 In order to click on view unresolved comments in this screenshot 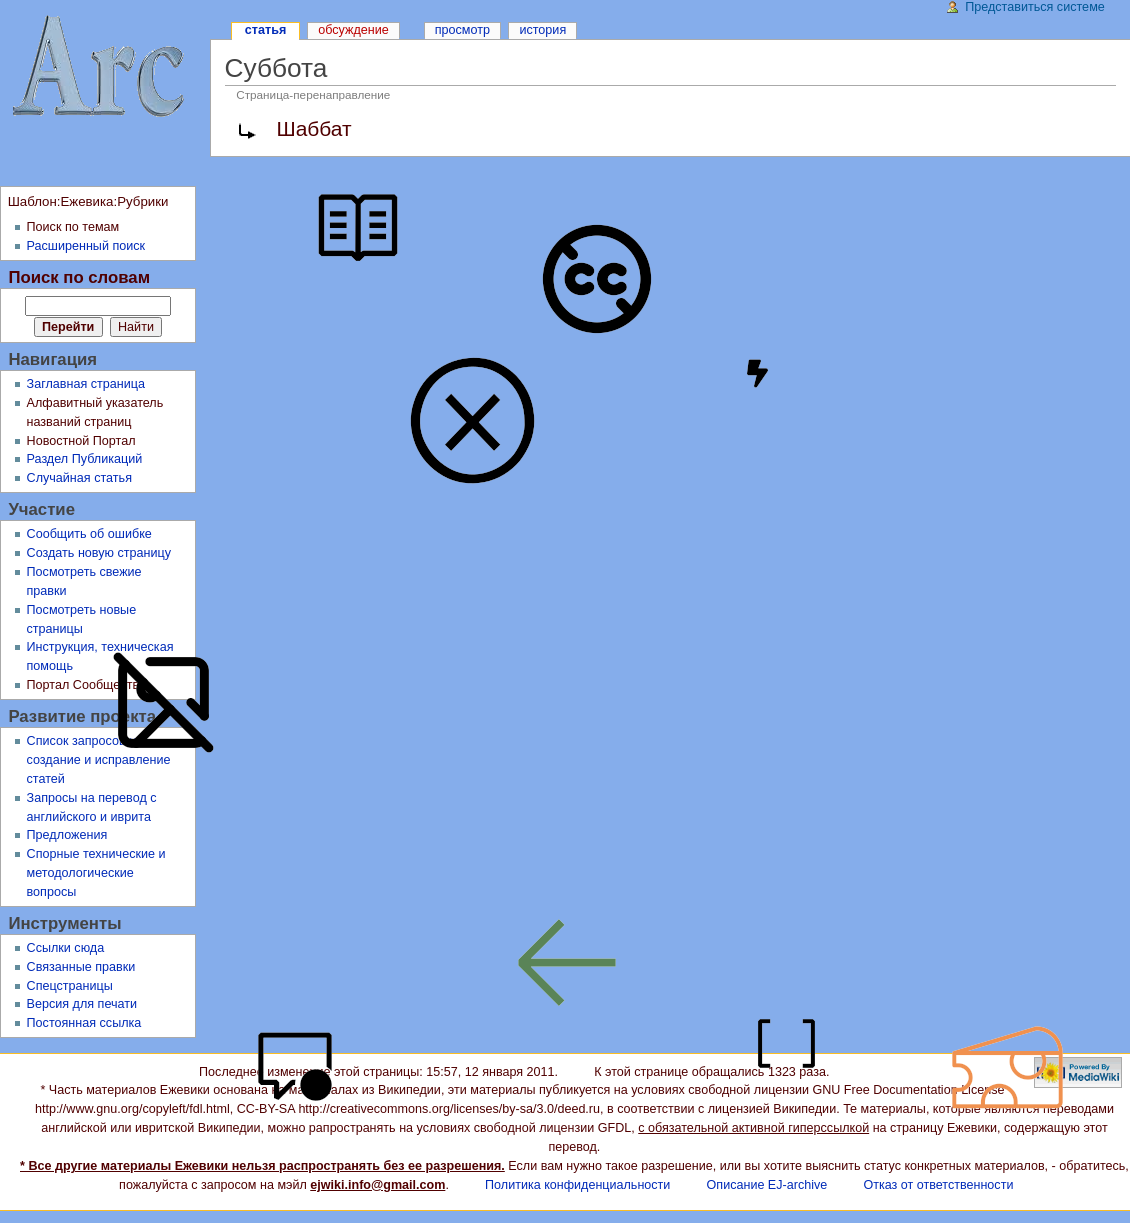, I will do `click(295, 1064)`.